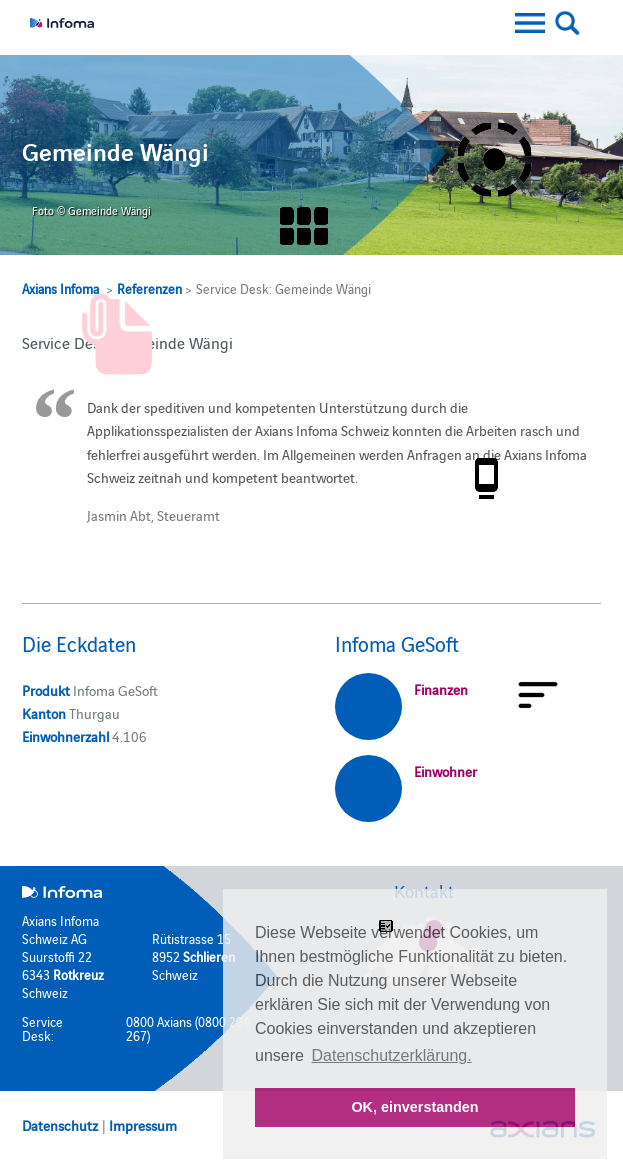 Image resolution: width=623 pixels, height=1175 pixels. I want to click on switch to grid view, so click(302, 227).